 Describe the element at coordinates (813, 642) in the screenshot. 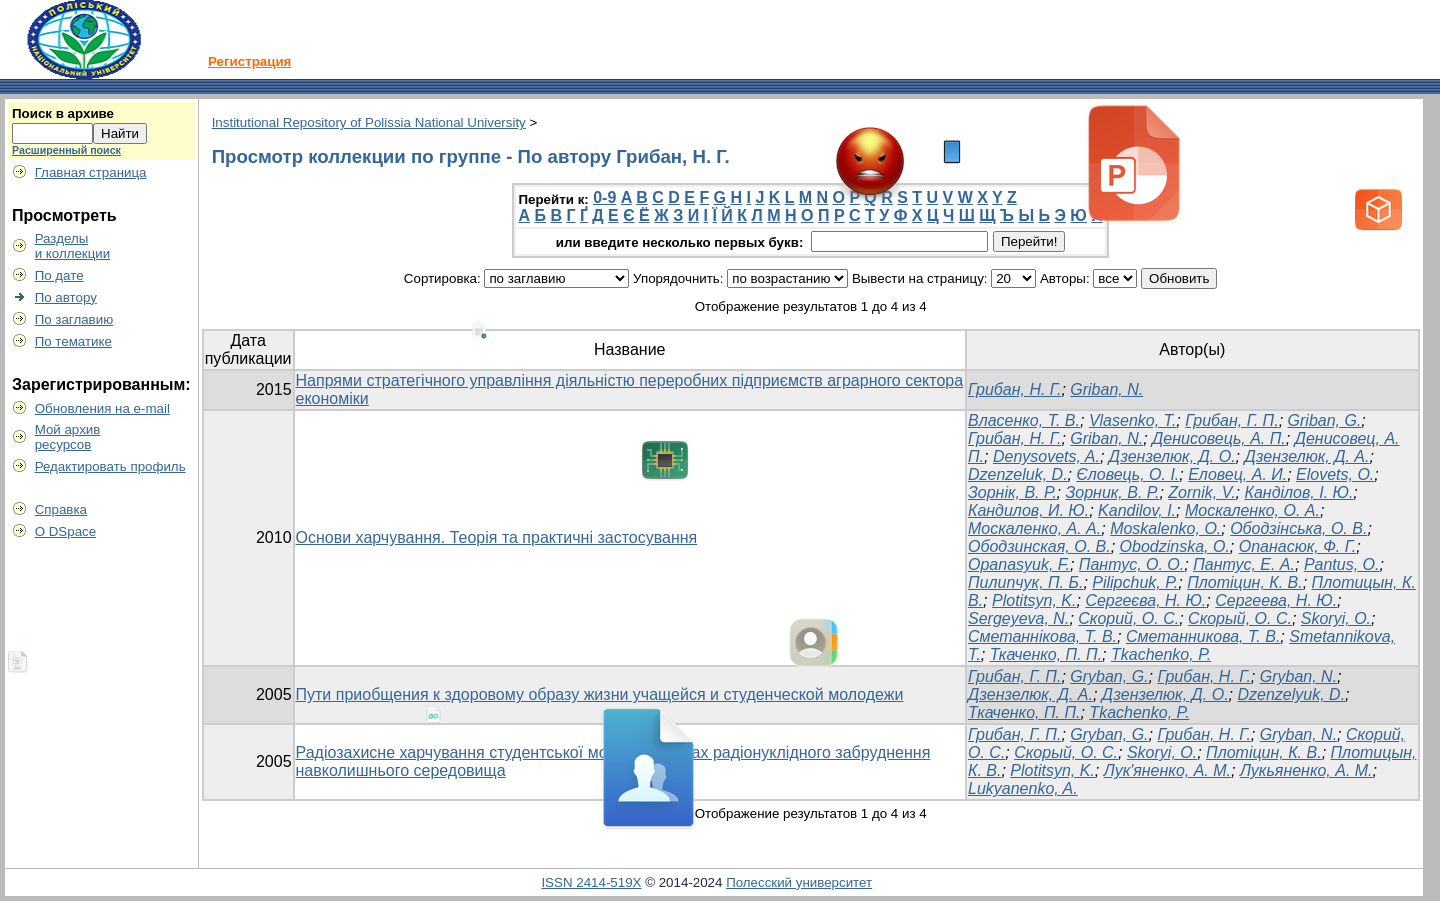

I see `open the contacts app` at that location.